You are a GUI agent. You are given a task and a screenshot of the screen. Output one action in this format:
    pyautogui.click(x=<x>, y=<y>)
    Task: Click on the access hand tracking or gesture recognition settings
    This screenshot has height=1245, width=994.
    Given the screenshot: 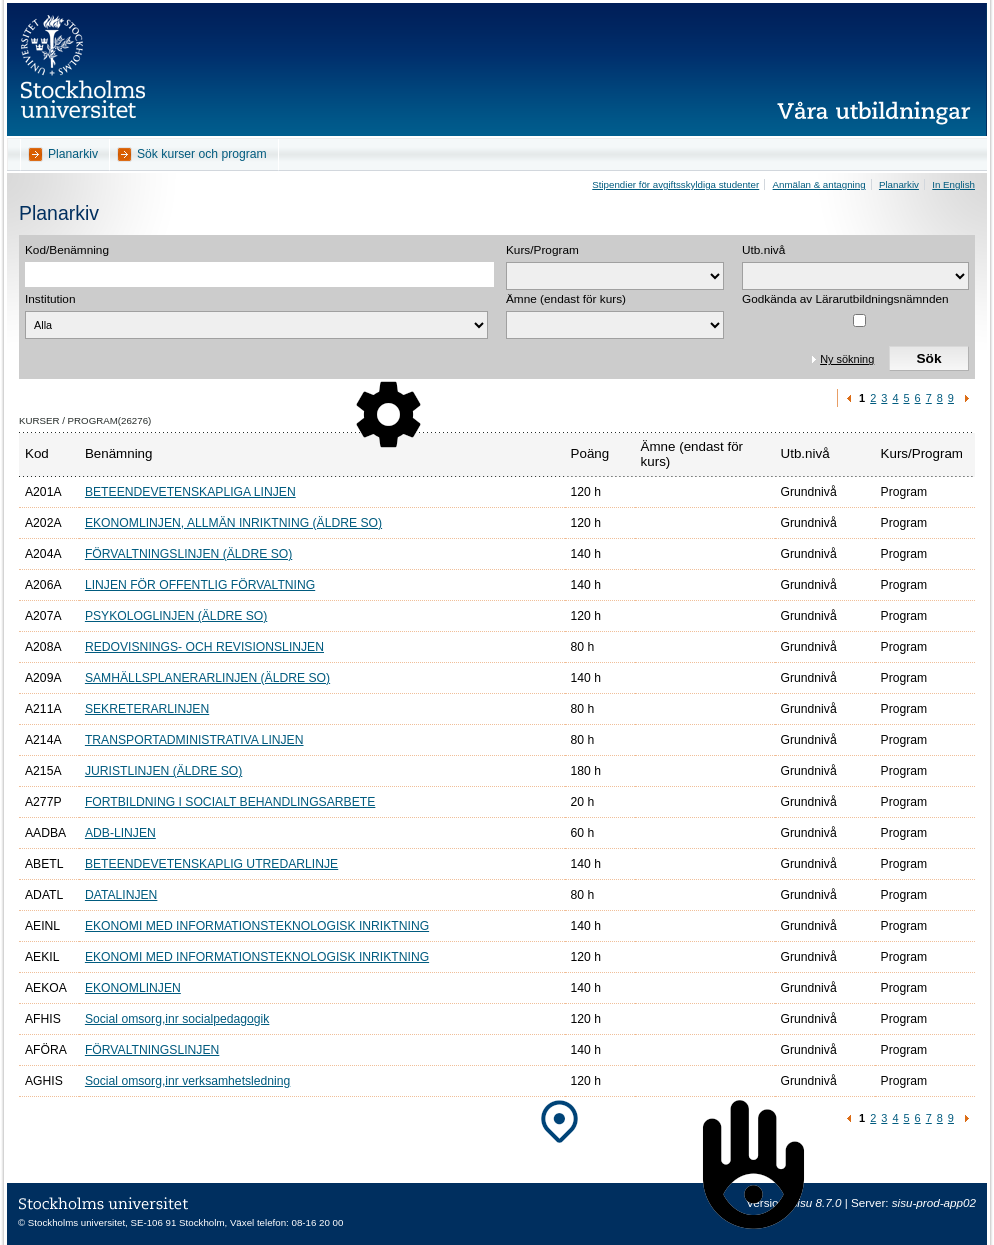 What is the action you would take?
    pyautogui.click(x=753, y=1164)
    